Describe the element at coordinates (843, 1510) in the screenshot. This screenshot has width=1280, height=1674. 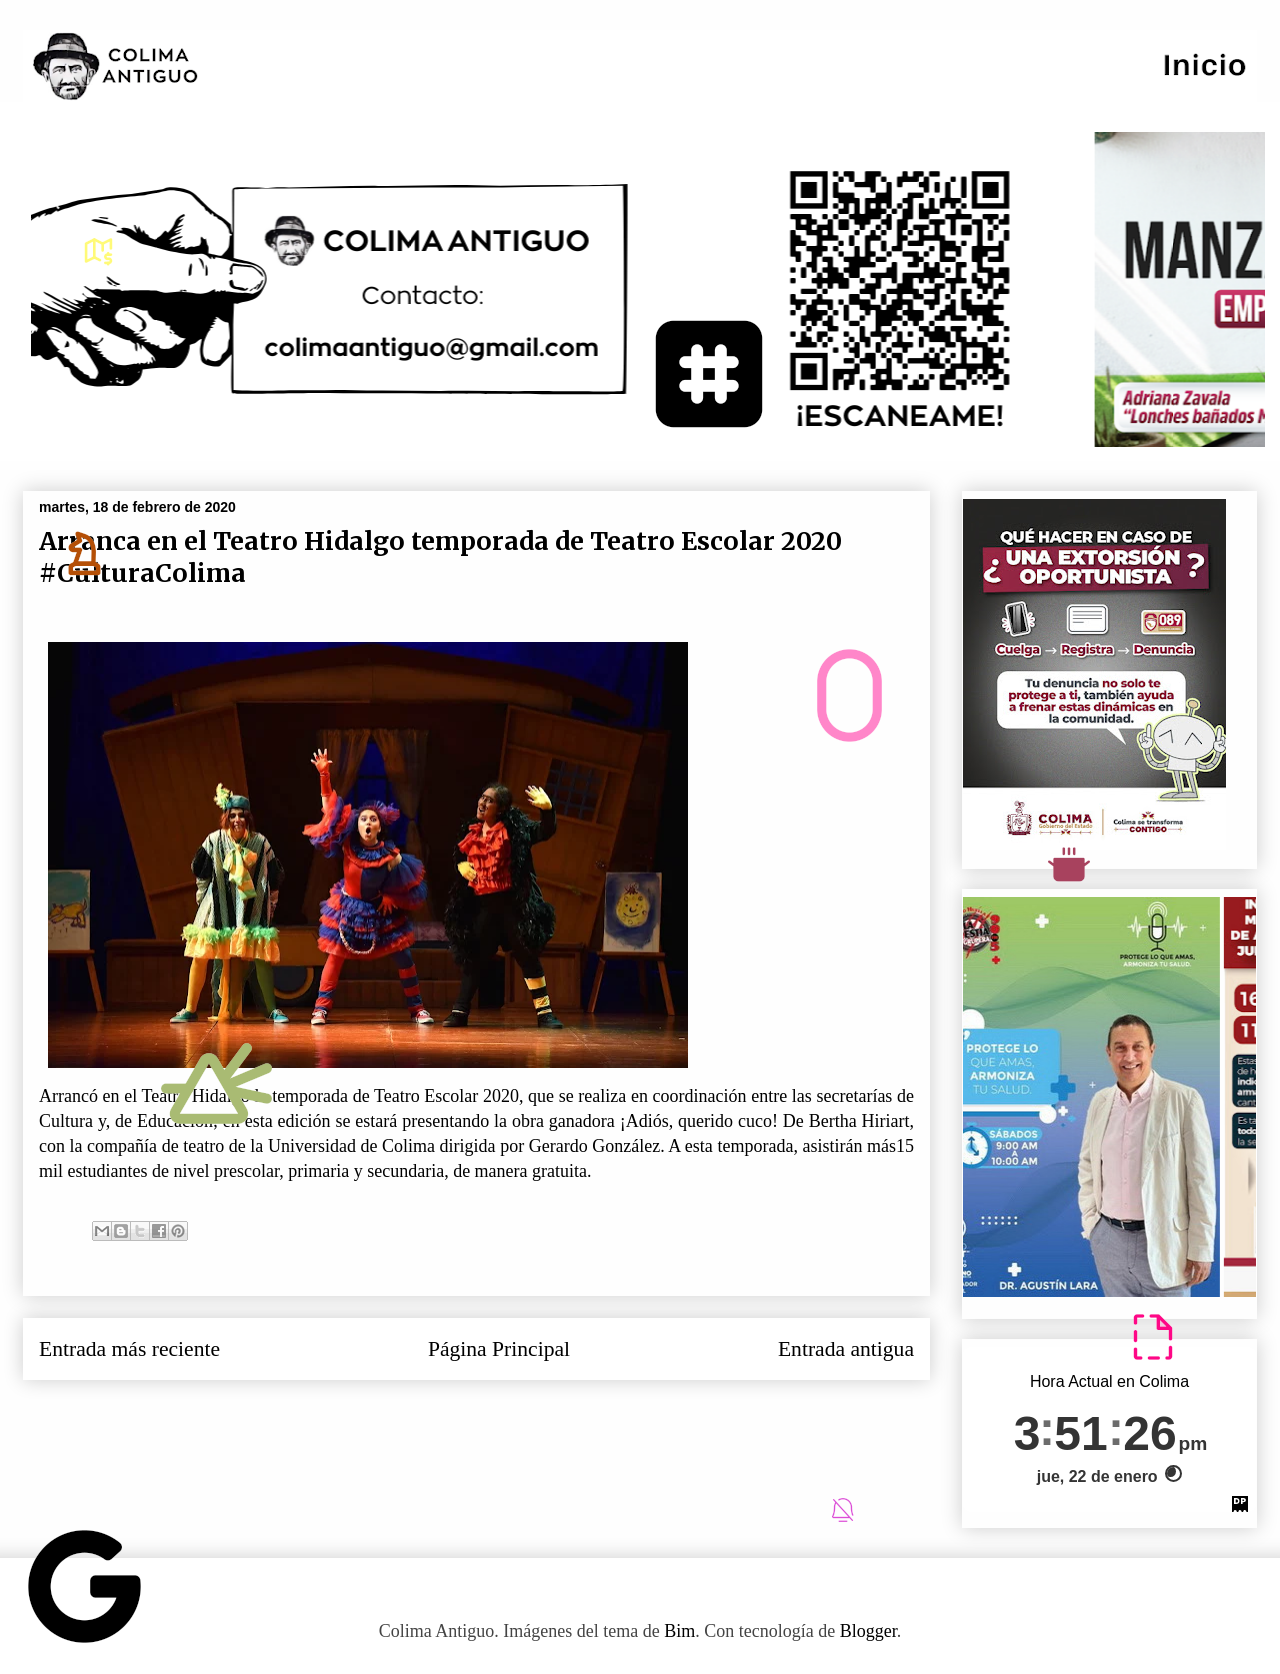
I see `mute notifications` at that location.